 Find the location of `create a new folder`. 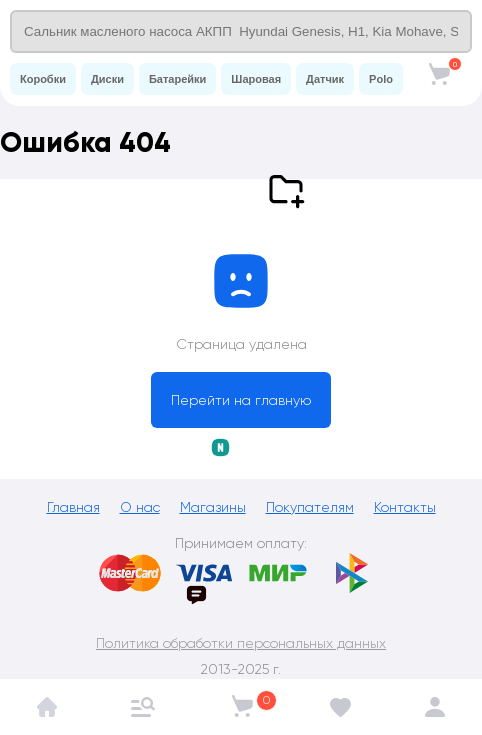

create a new folder is located at coordinates (286, 190).